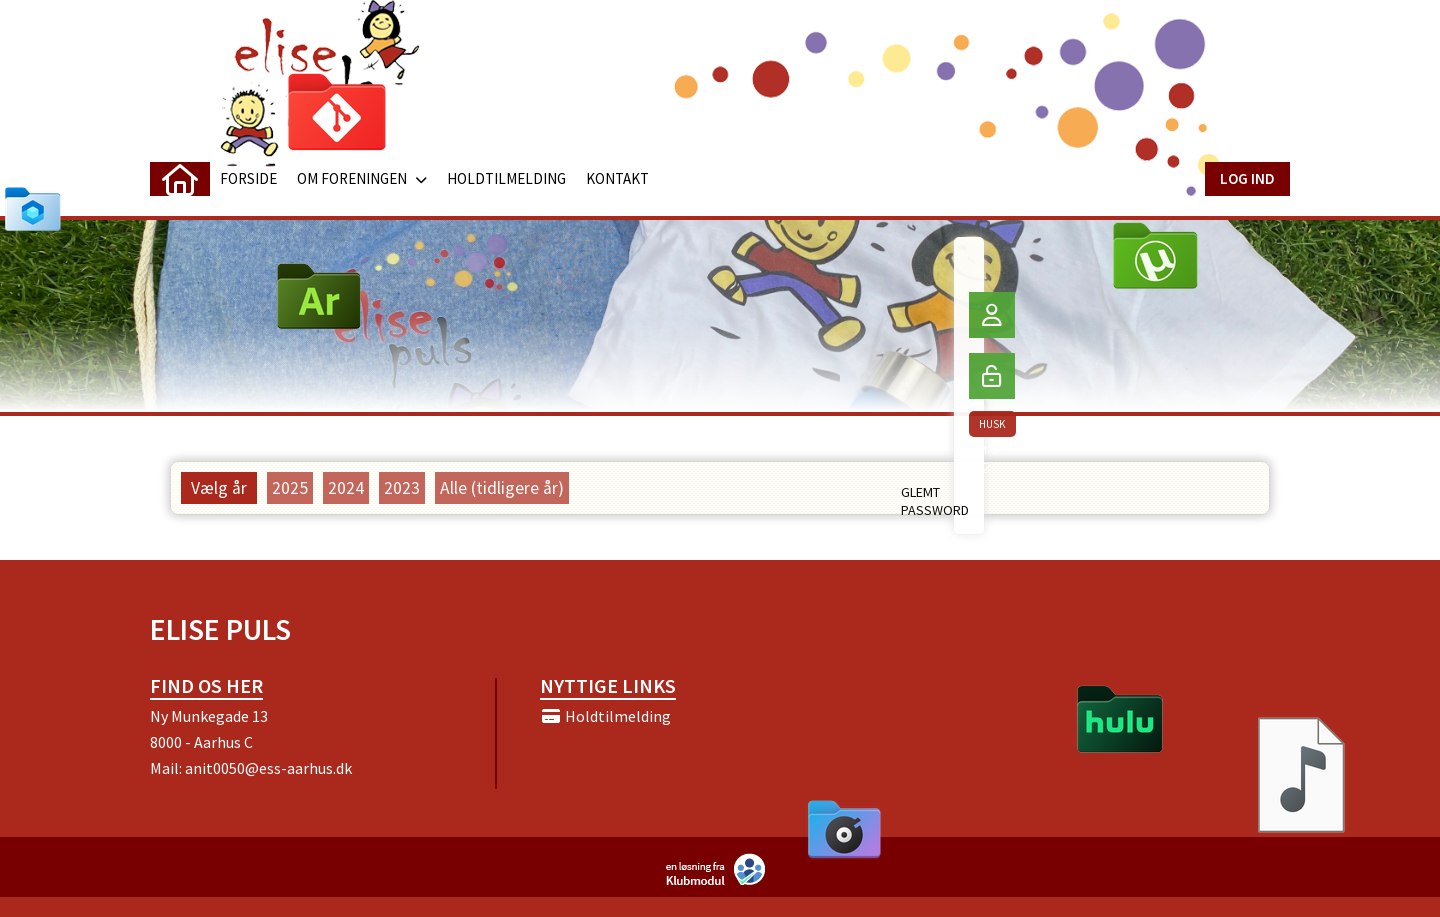 This screenshot has width=1440, height=917. Describe the element at coordinates (32, 210) in the screenshot. I see `open folder containing microsoft dynamics 365 remote assist files` at that location.